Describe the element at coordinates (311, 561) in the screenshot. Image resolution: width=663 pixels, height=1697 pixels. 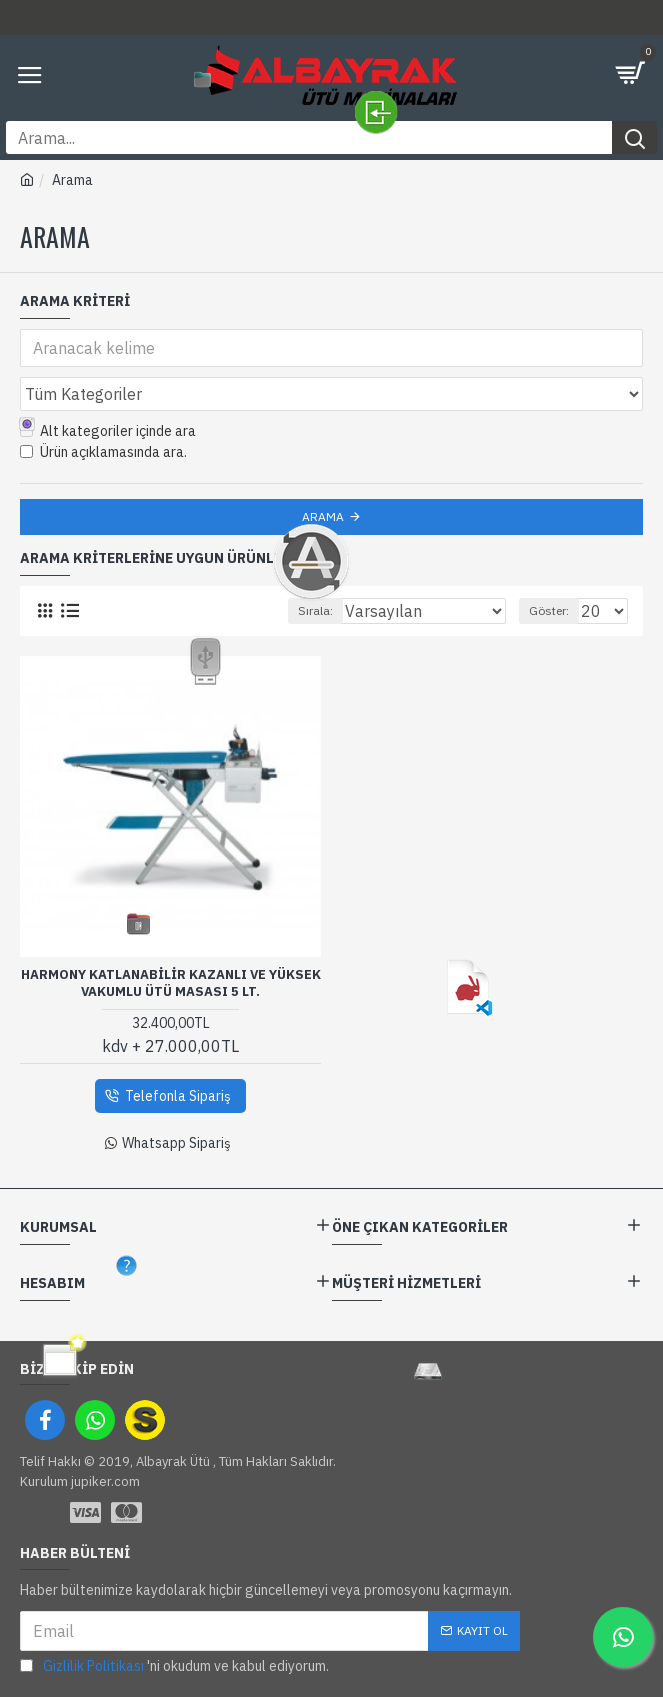
I see `check for available software updates` at that location.